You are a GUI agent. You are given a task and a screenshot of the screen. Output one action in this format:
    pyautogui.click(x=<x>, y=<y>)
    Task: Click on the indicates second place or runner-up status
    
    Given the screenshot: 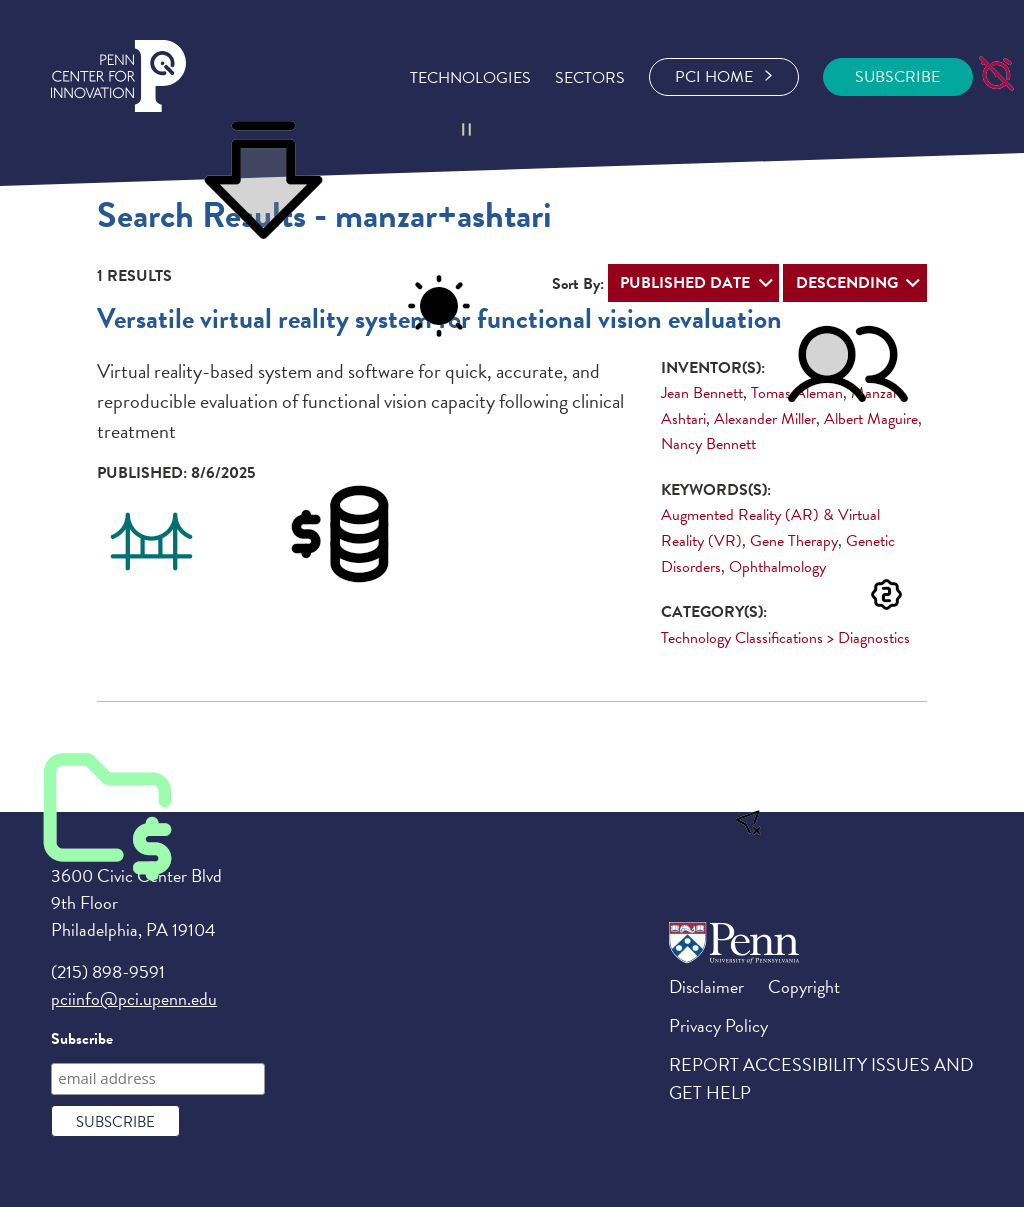 What is the action you would take?
    pyautogui.click(x=886, y=594)
    